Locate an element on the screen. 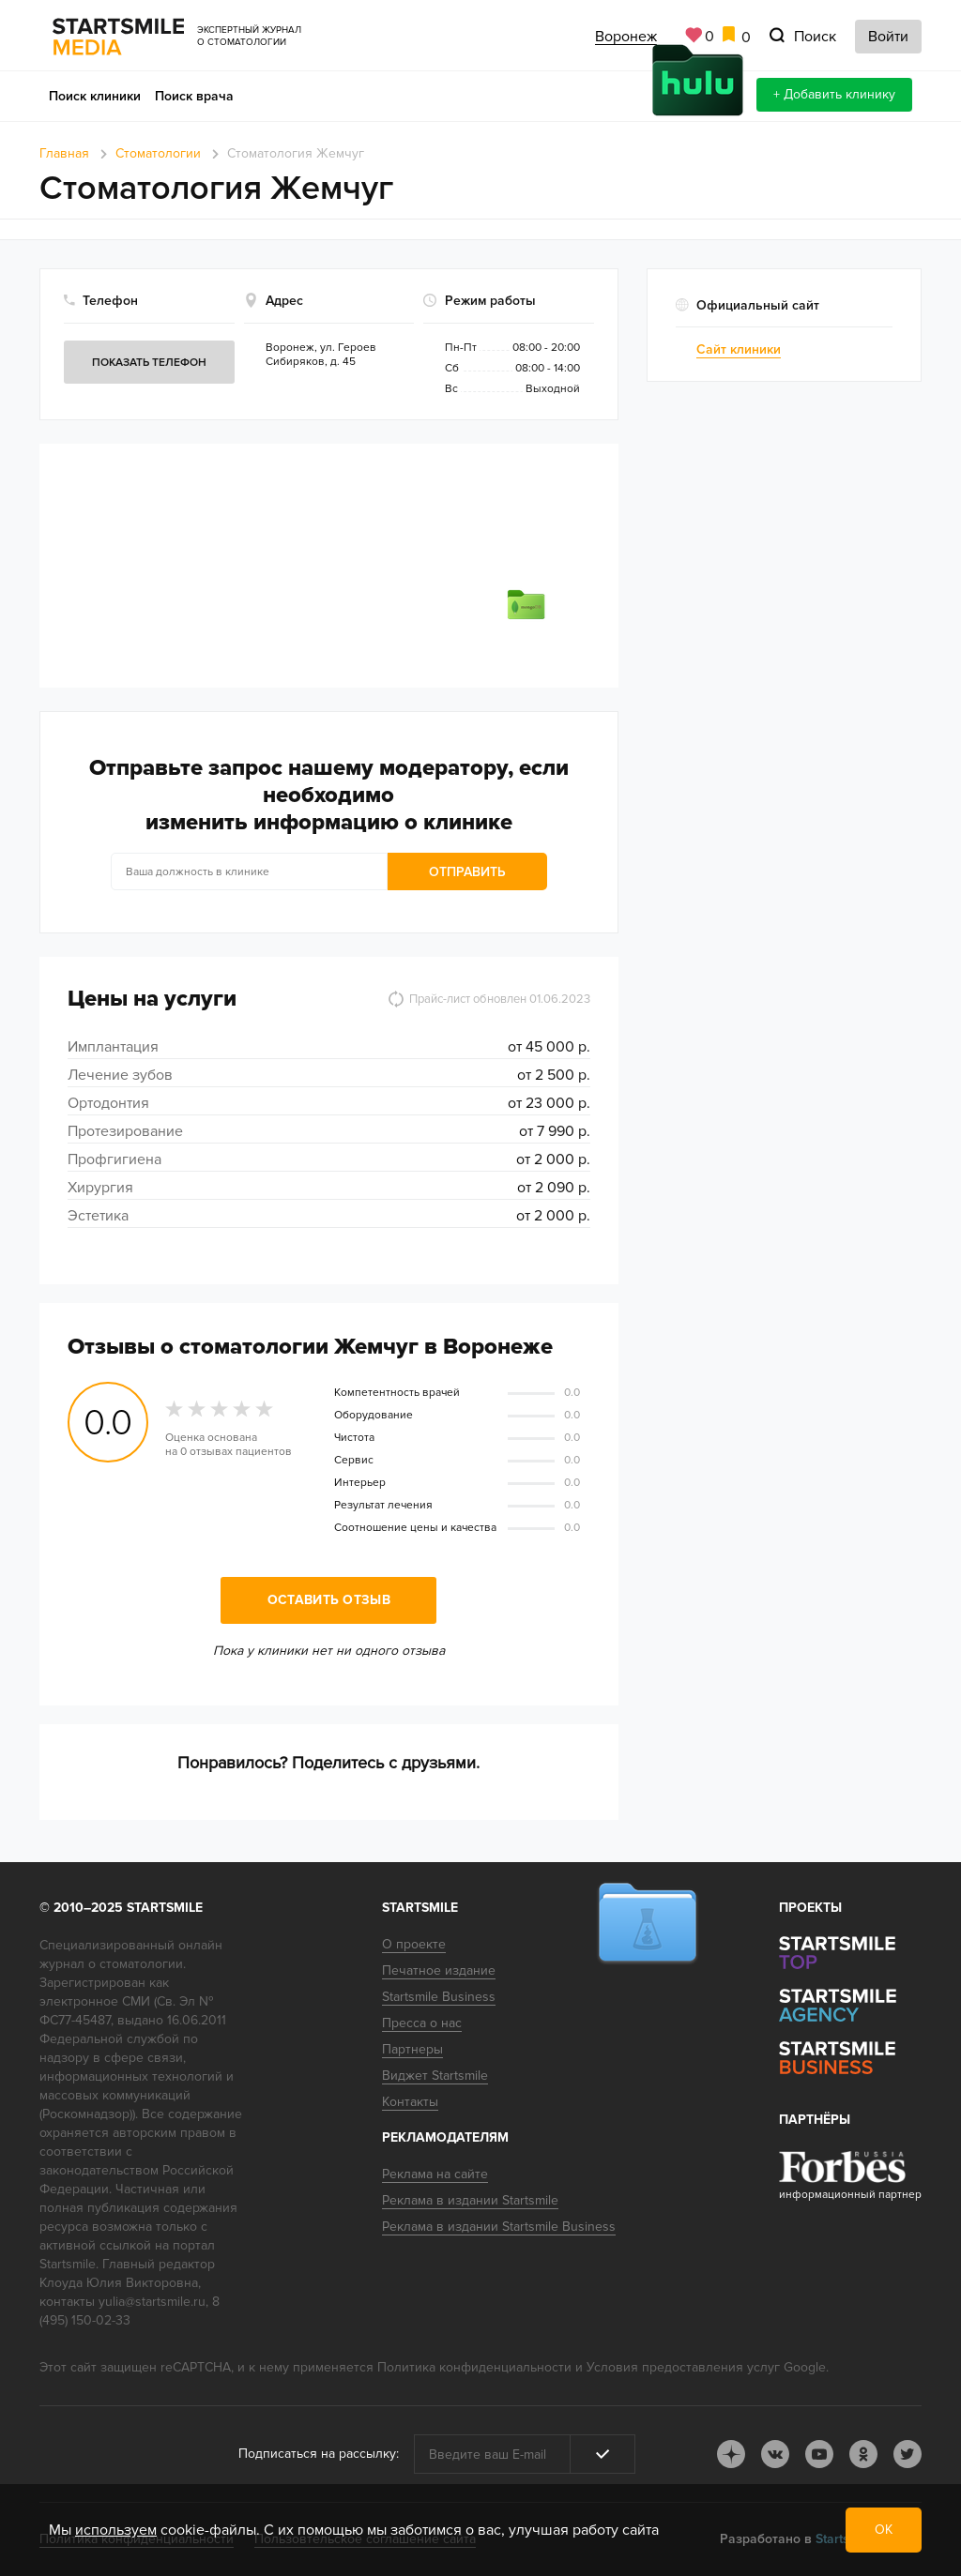  folder containing Hulu app data or downloads is located at coordinates (697, 83).